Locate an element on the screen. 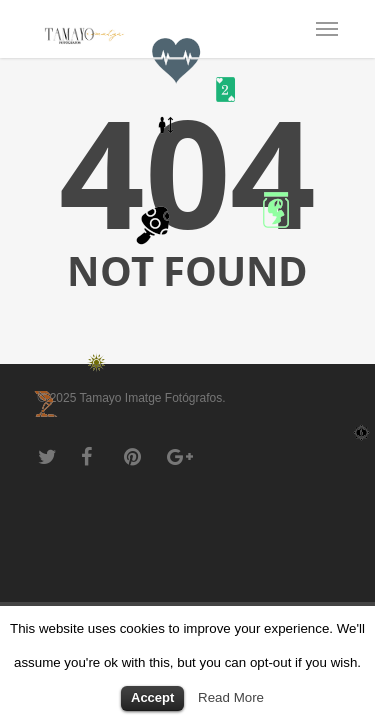  collect a mushroom item in-game is located at coordinates (152, 225).